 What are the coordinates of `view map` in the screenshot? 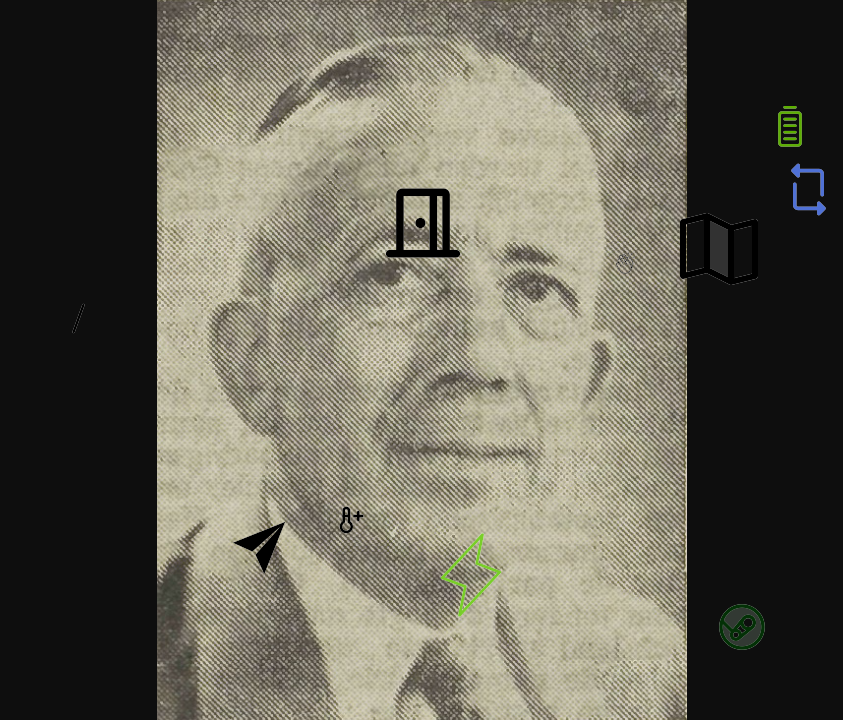 It's located at (719, 249).